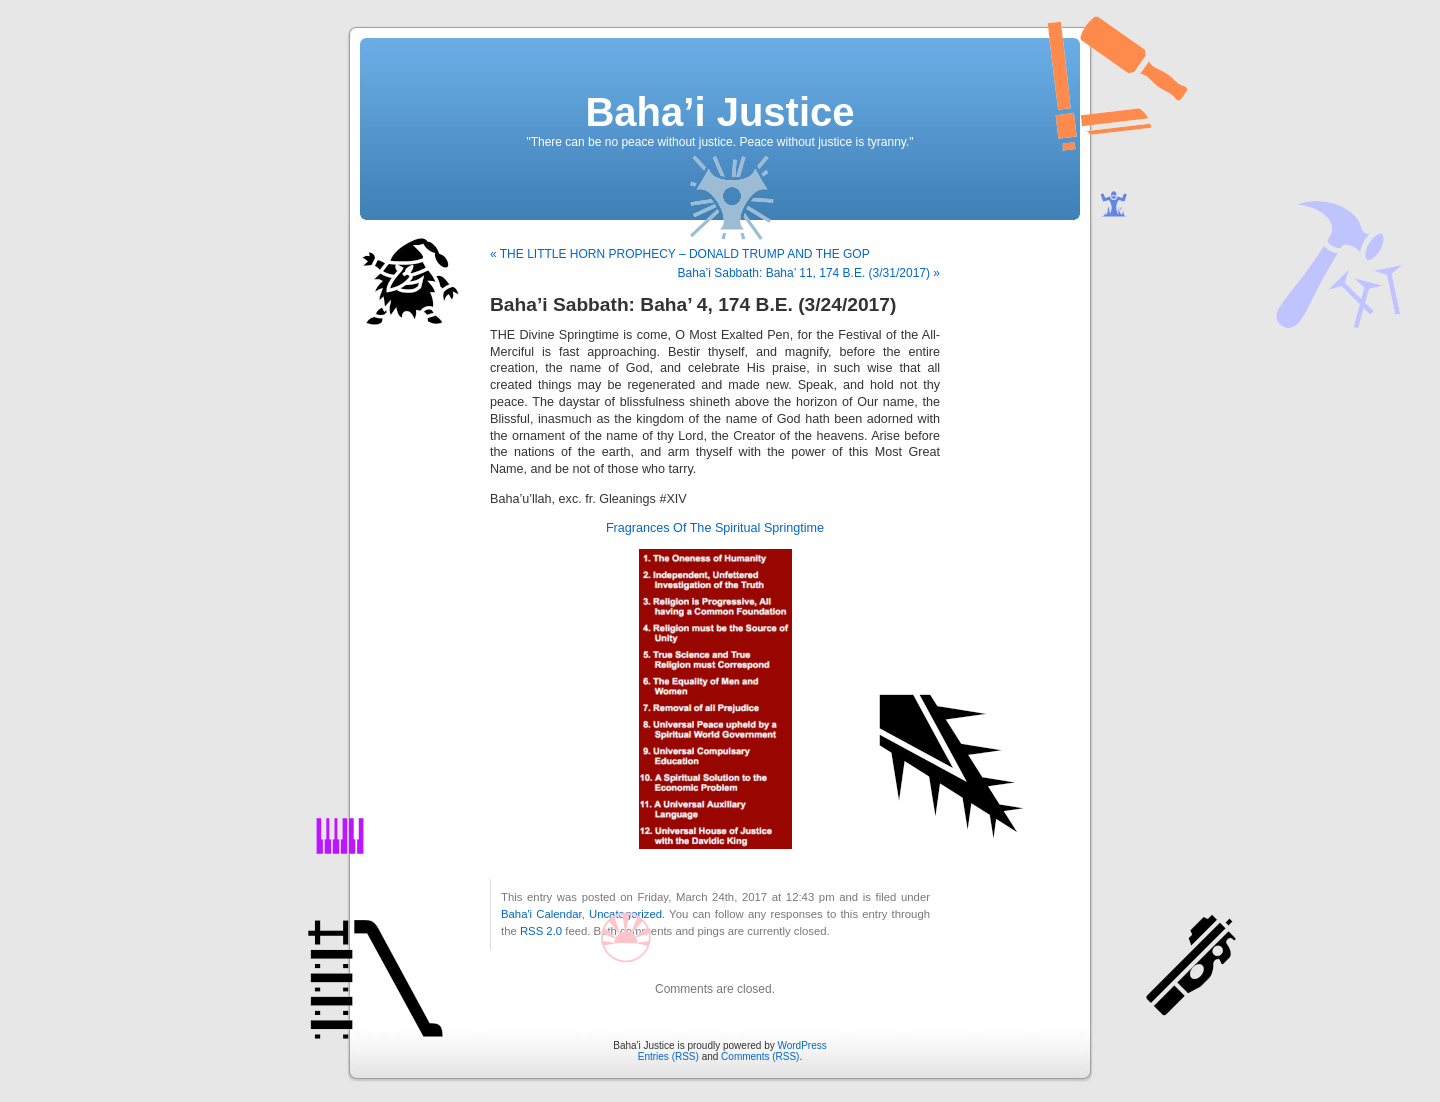 This screenshot has height=1102, width=1440. What do you see at coordinates (625, 937) in the screenshot?
I see `indicates morning or sunrise time setting` at bounding box center [625, 937].